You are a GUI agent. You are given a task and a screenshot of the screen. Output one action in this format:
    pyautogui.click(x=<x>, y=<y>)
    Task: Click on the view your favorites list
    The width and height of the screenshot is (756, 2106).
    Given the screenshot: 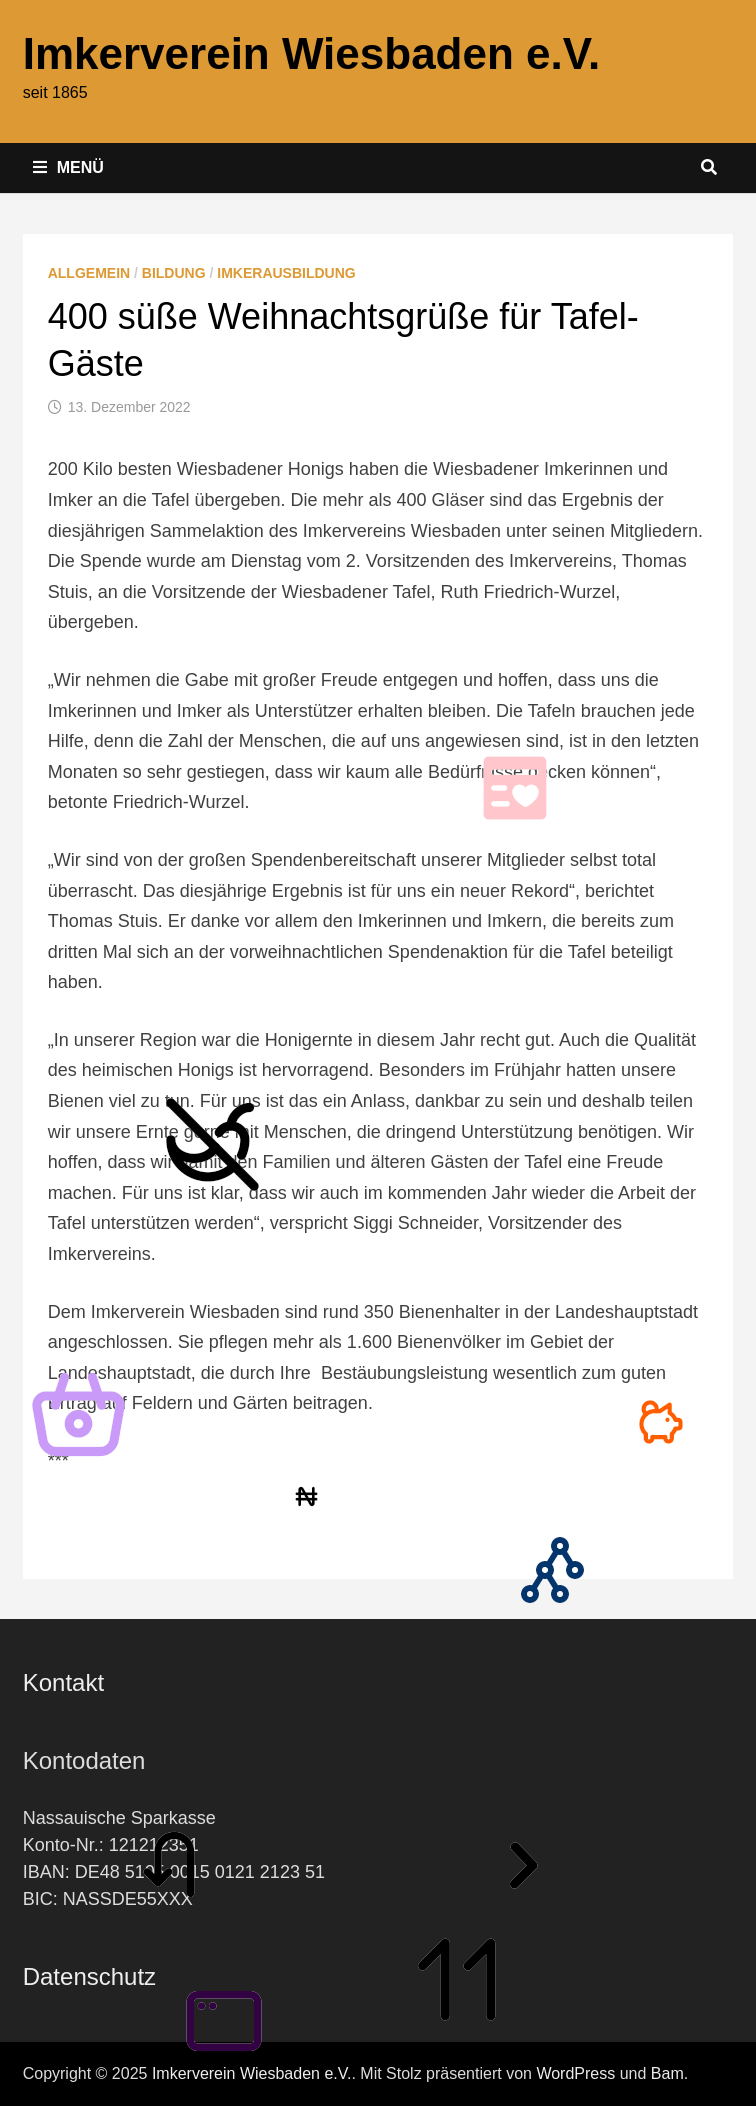 What is the action you would take?
    pyautogui.click(x=515, y=788)
    